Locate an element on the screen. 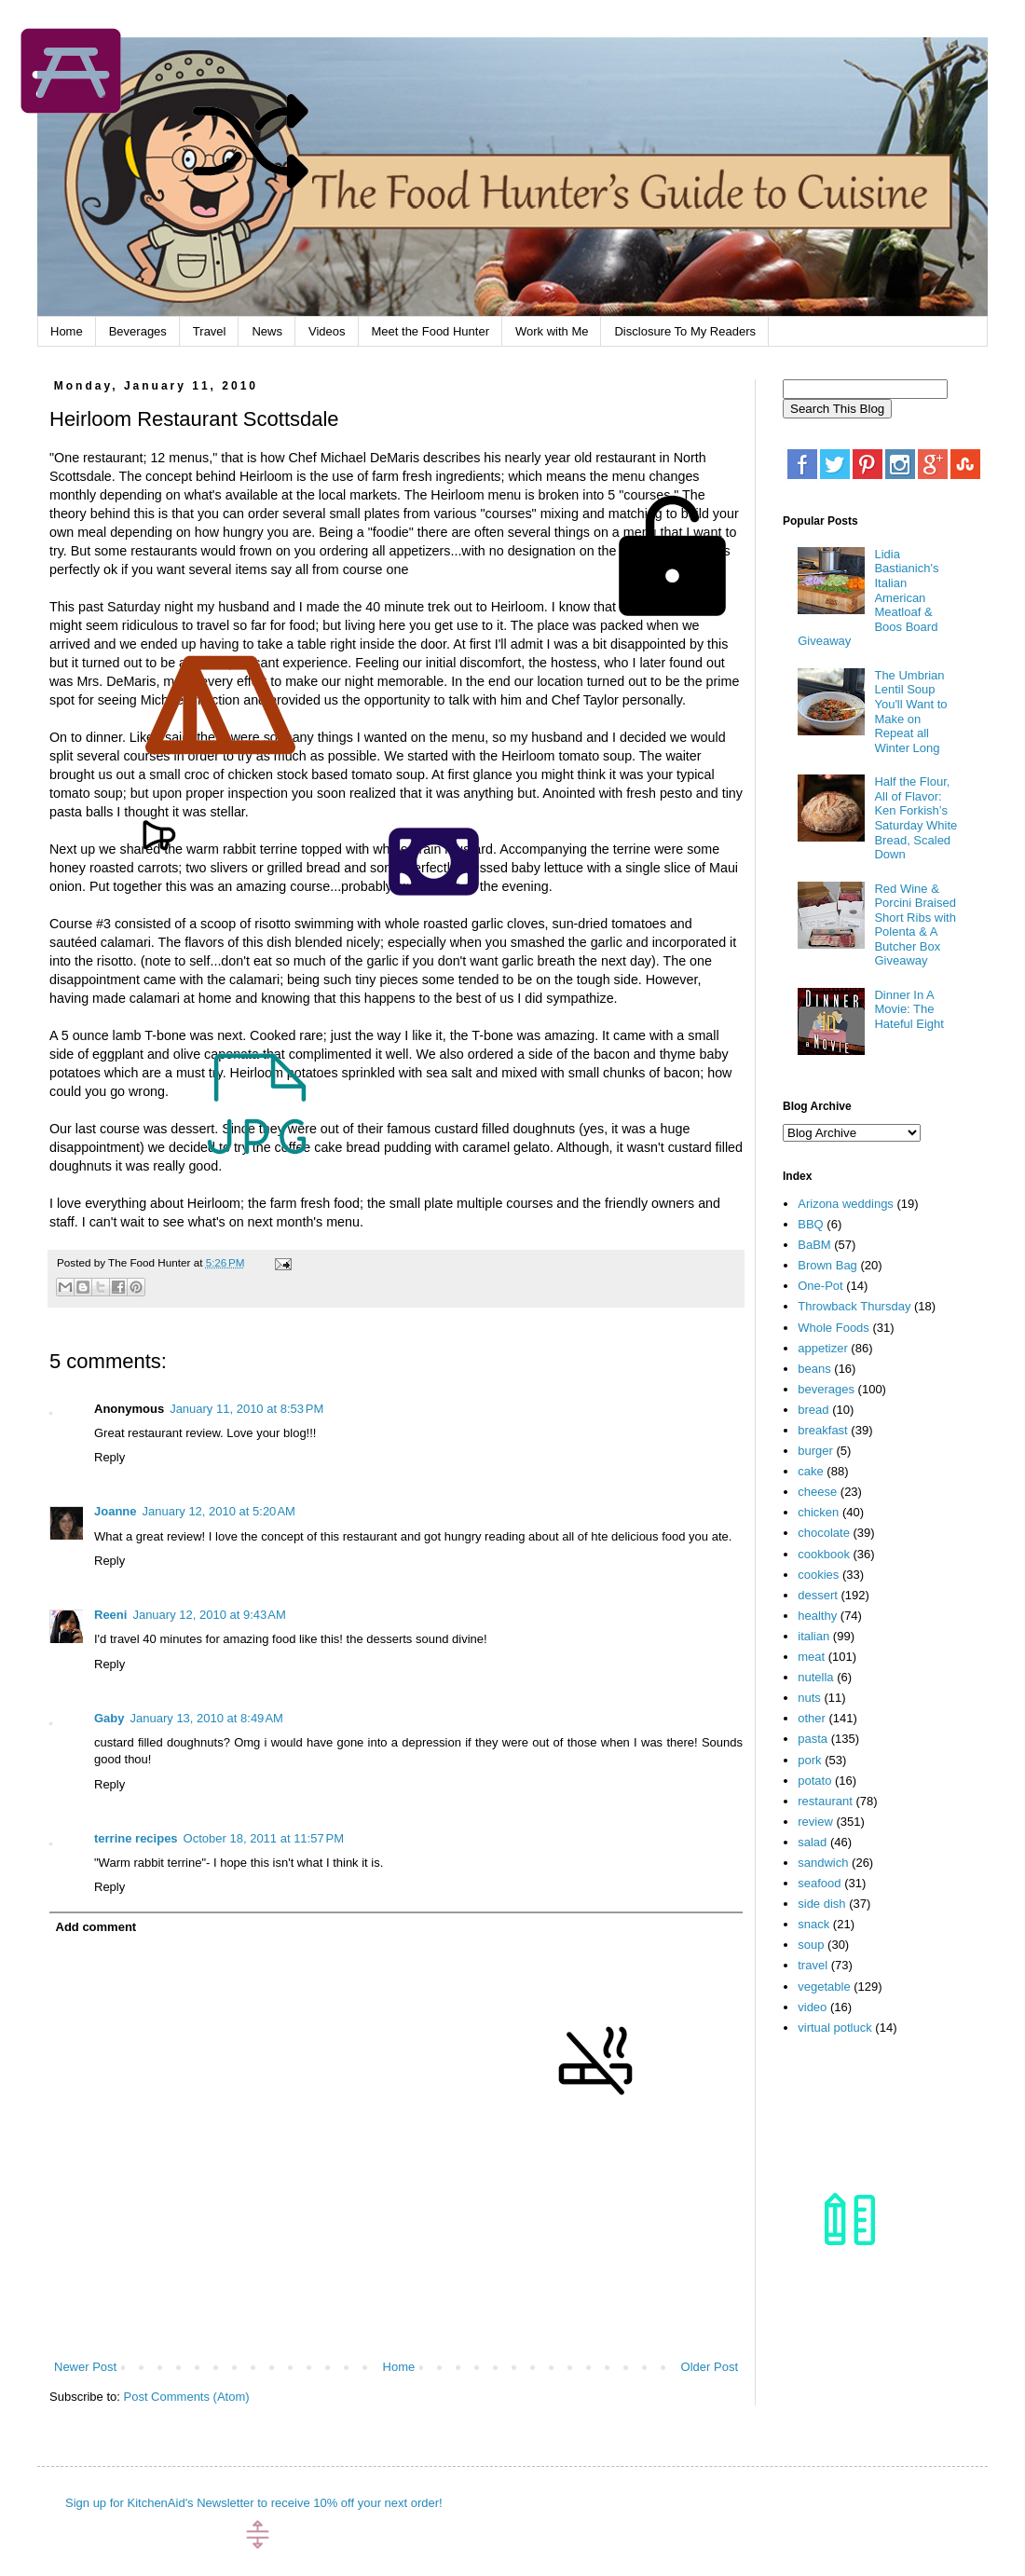  access design or editing tools is located at coordinates (850, 2220).